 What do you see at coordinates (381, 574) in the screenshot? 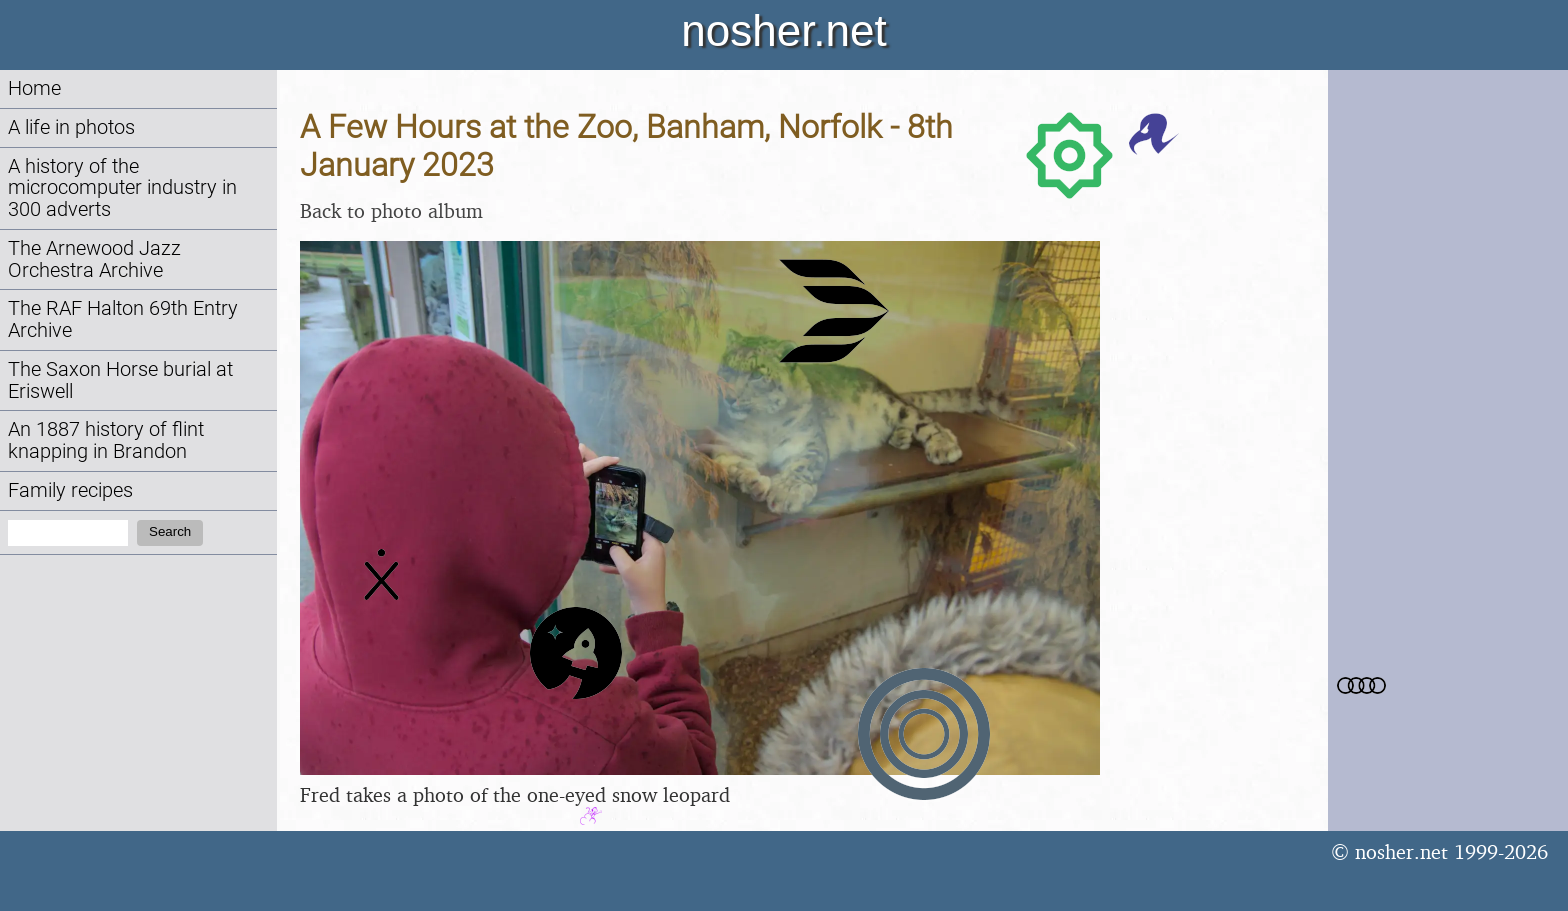
I see `launch Citrix workspace or virtual desktop` at bounding box center [381, 574].